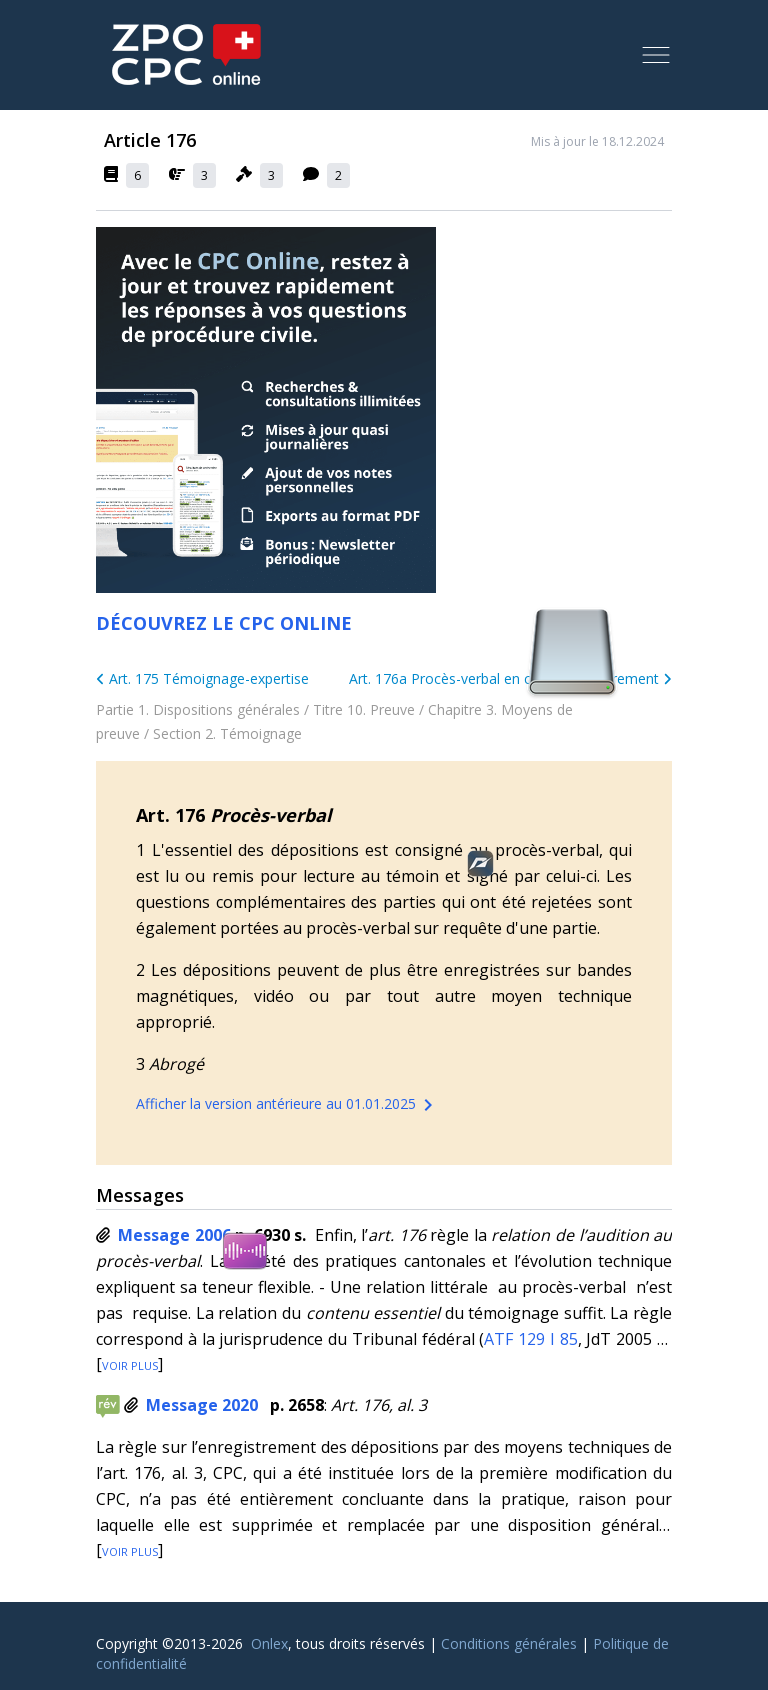  What do you see at coordinates (572, 653) in the screenshot?
I see `access removable storage device` at bounding box center [572, 653].